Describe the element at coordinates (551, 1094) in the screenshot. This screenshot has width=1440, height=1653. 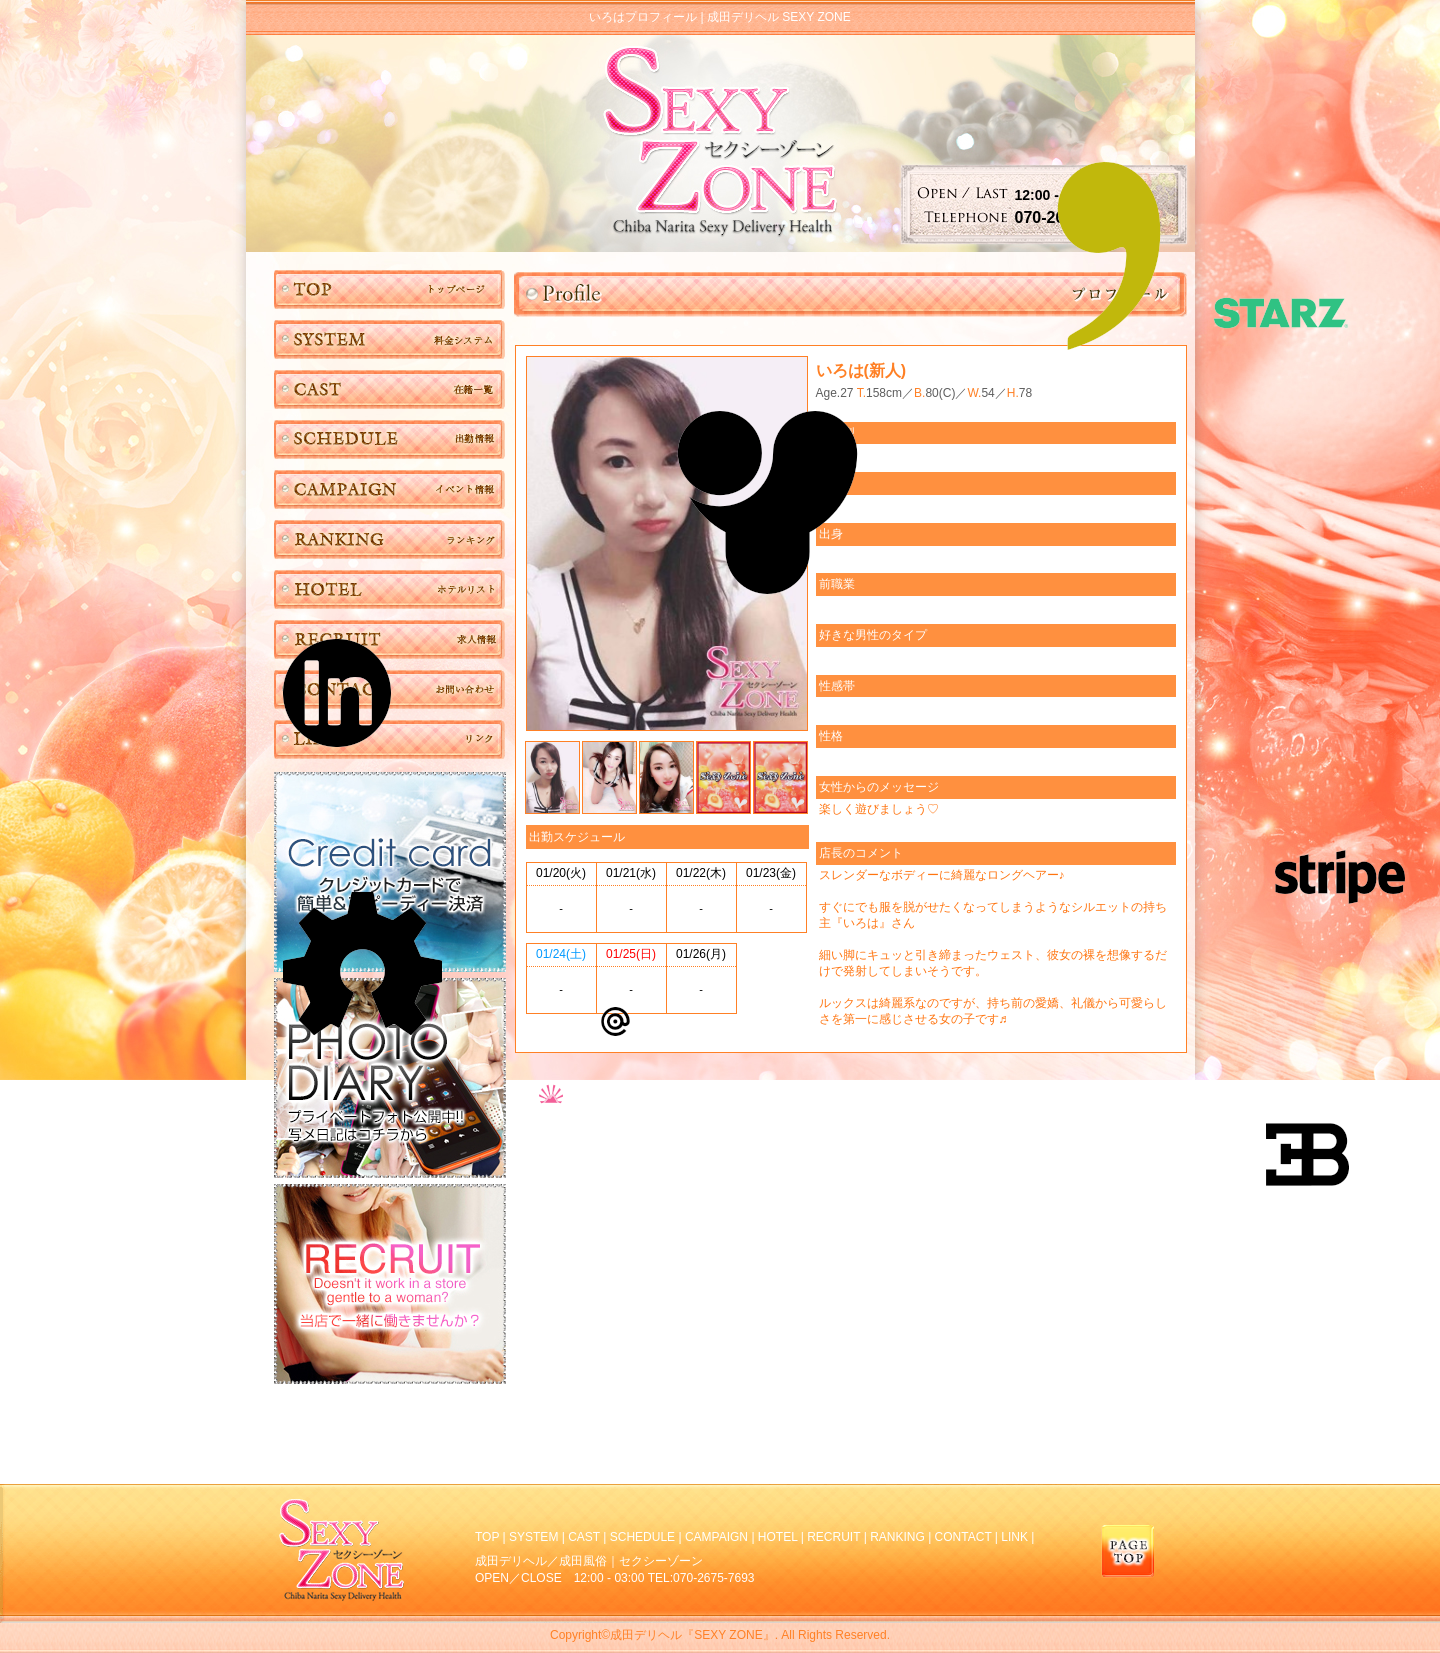
I see `open Libera.Chat IRC network` at that location.